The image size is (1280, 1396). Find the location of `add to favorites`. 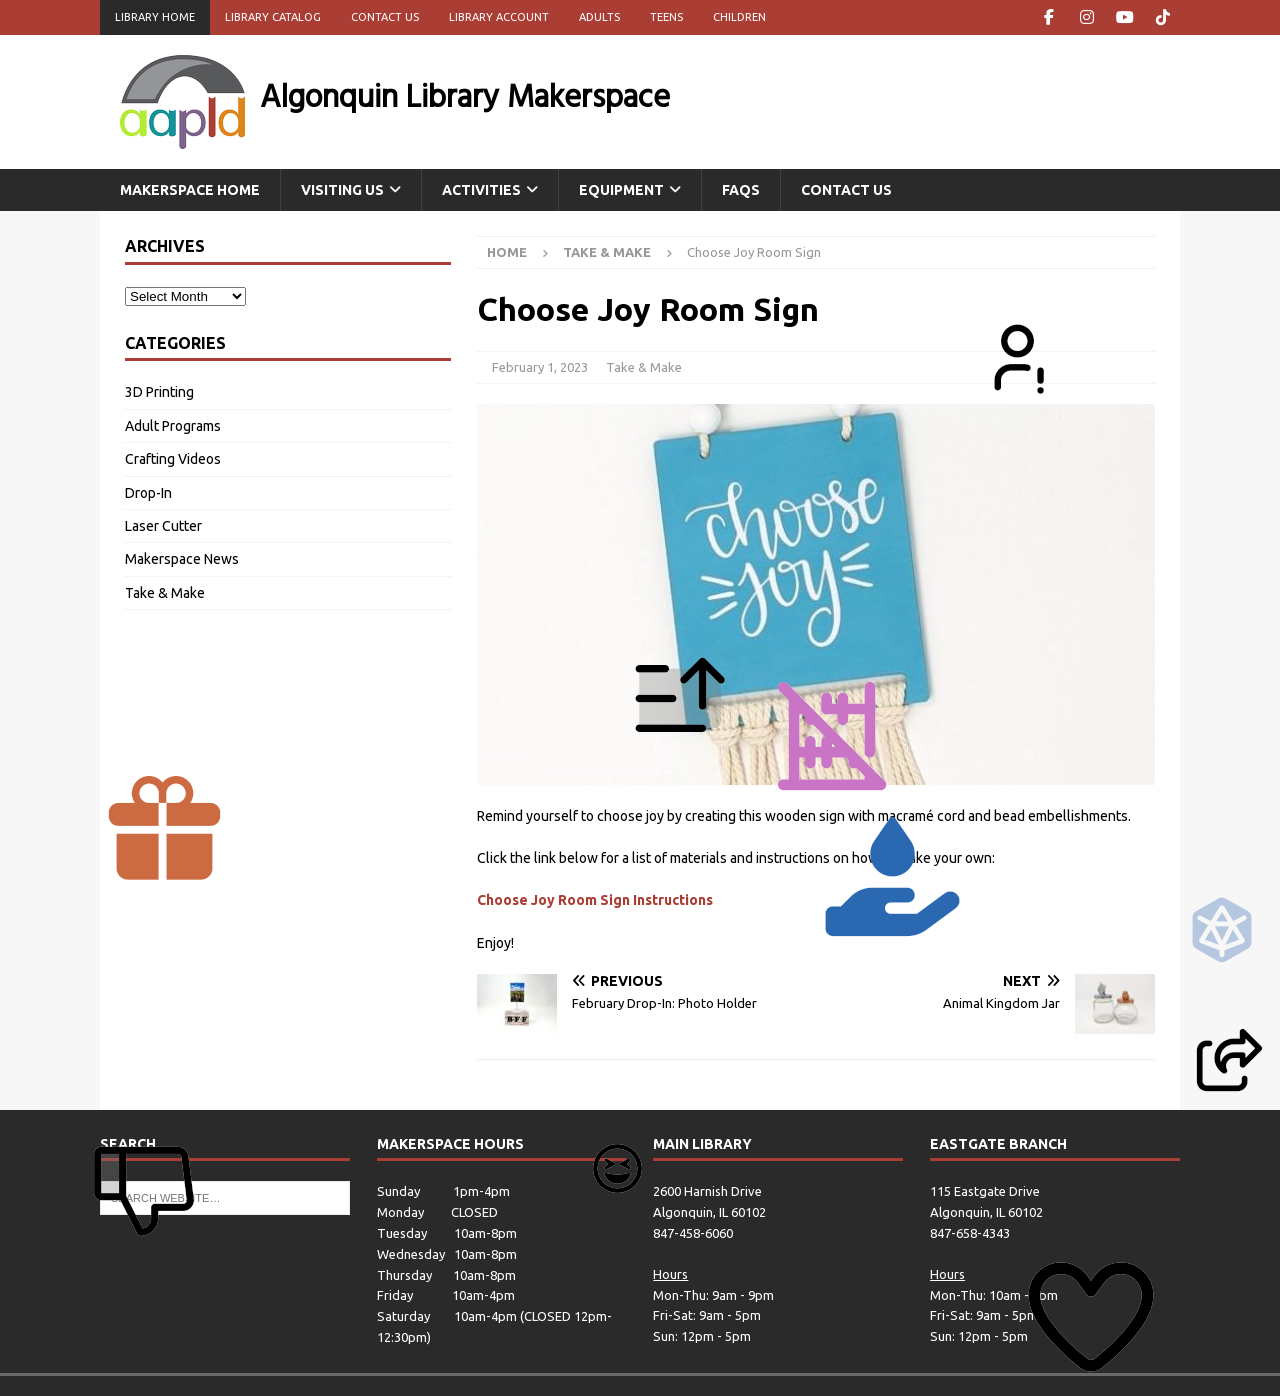

add to favorites is located at coordinates (1091, 1317).